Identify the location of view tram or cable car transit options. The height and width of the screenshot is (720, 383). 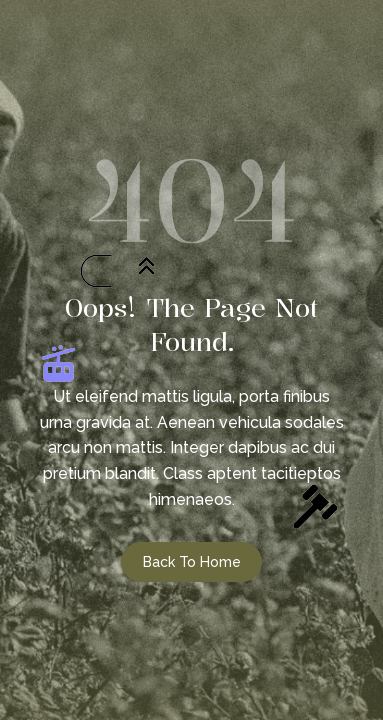
(58, 364).